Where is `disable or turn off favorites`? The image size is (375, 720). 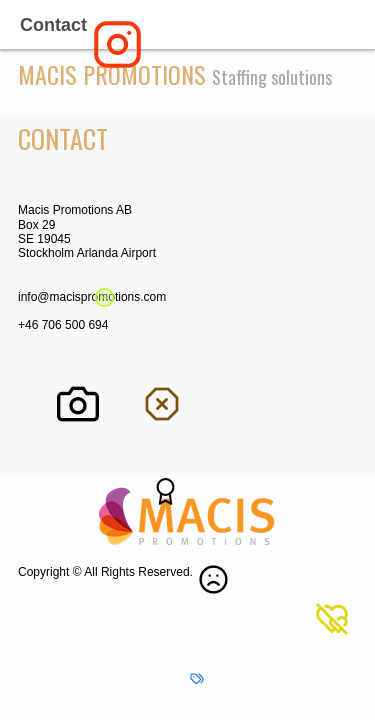 disable or turn off favorites is located at coordinates (332, 619).